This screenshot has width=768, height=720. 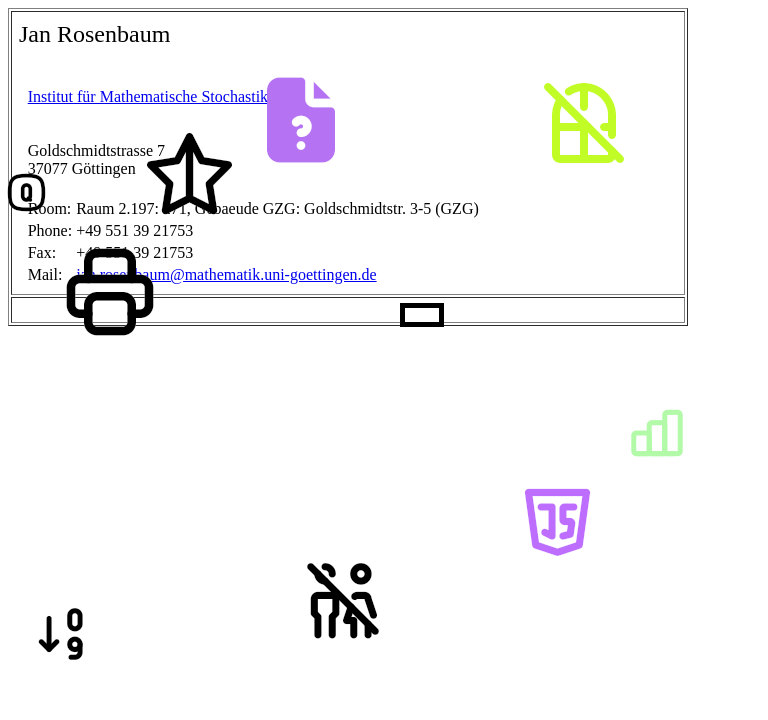 What do you see at coordinates (657, 433) in the screenshot?
I see `view trending or popular content` at bounding box center [657, 433].